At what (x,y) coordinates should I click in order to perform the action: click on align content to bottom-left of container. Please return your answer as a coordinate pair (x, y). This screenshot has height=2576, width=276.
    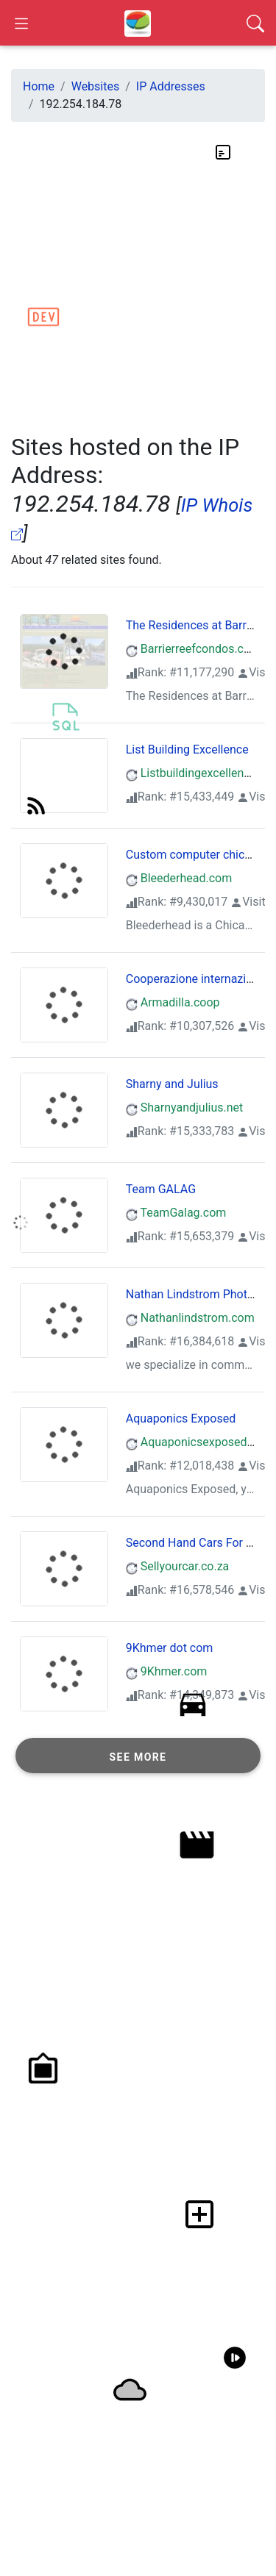
    Looking at the image, I should click on (223, 152).